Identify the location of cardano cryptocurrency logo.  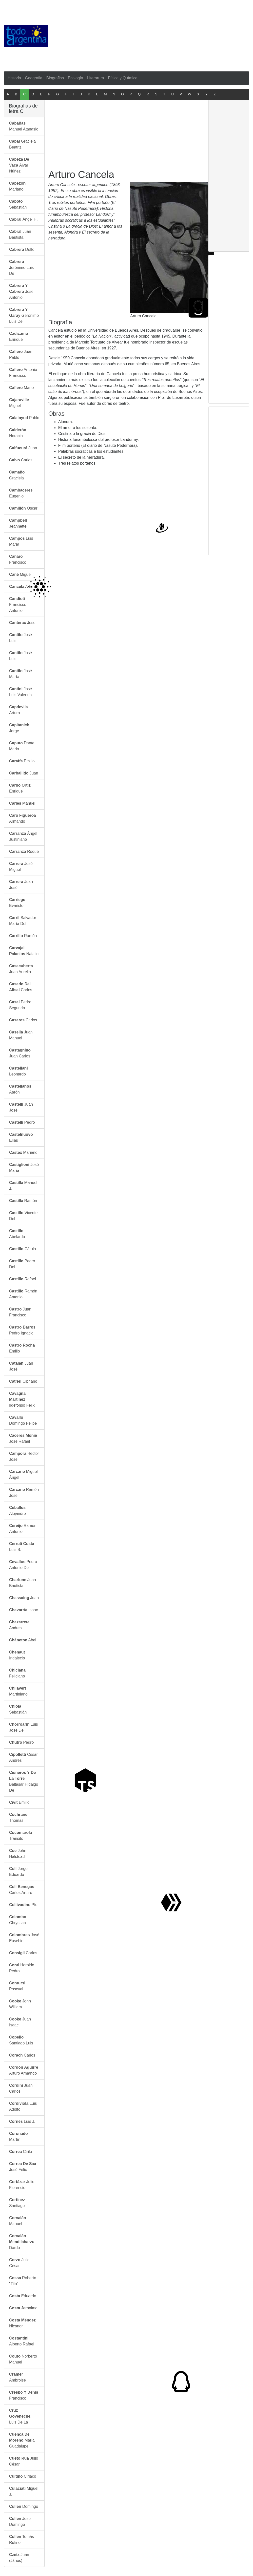
(39, 587).